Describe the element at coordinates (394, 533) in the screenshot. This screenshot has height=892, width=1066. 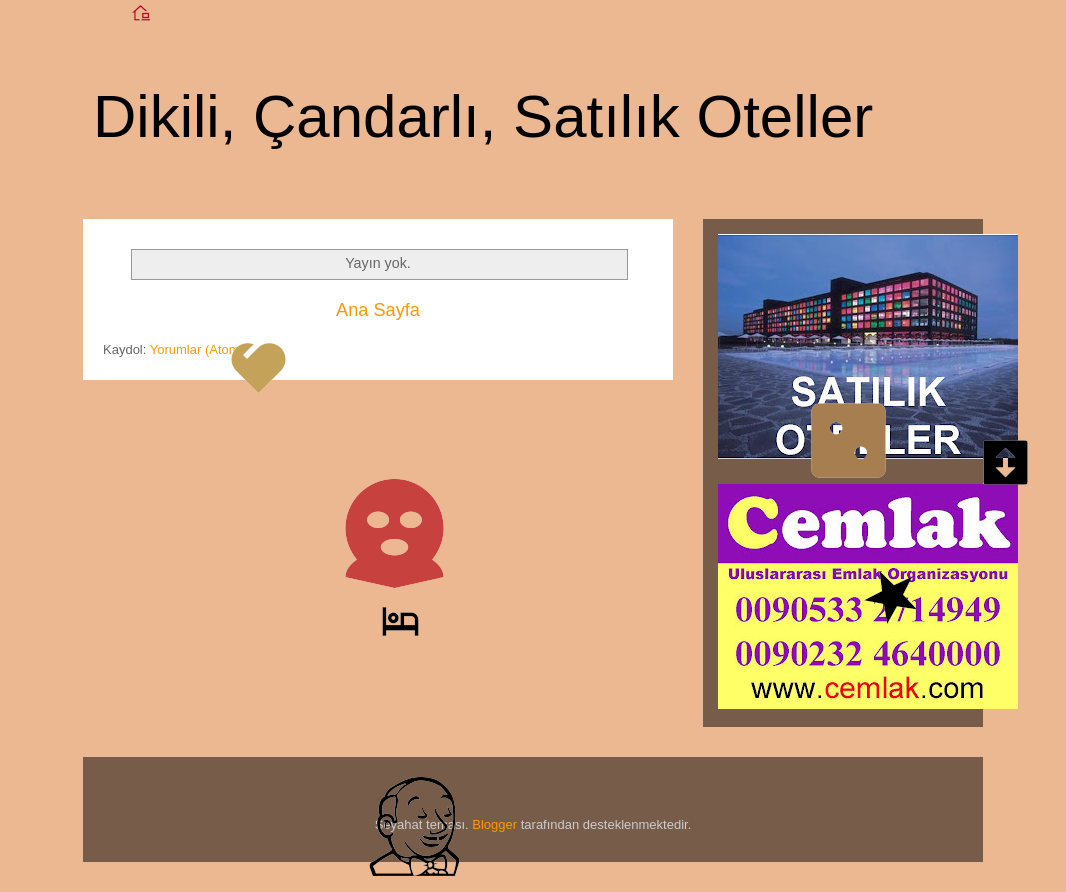
I see `indicates criminal or suspicious user profile` at that location.